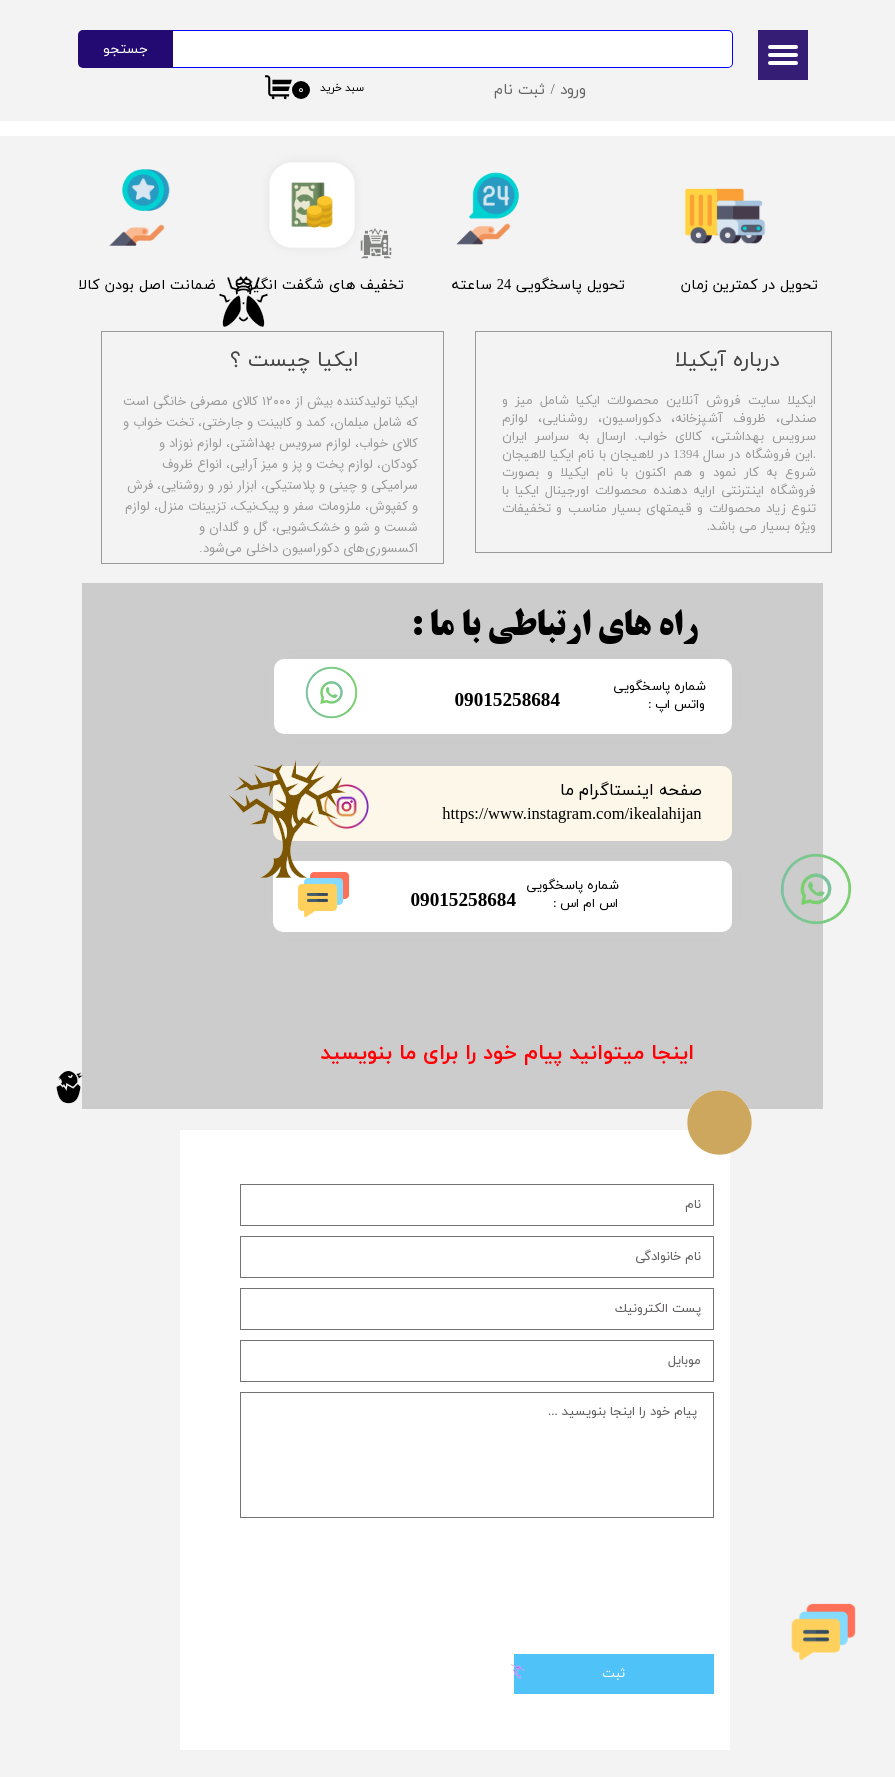 The height and width of the screenshot is (1777, 895). Describe the element at coordinates (719, 1122) in the screenshot. I see `unselected or inactive status indicator` at that location.